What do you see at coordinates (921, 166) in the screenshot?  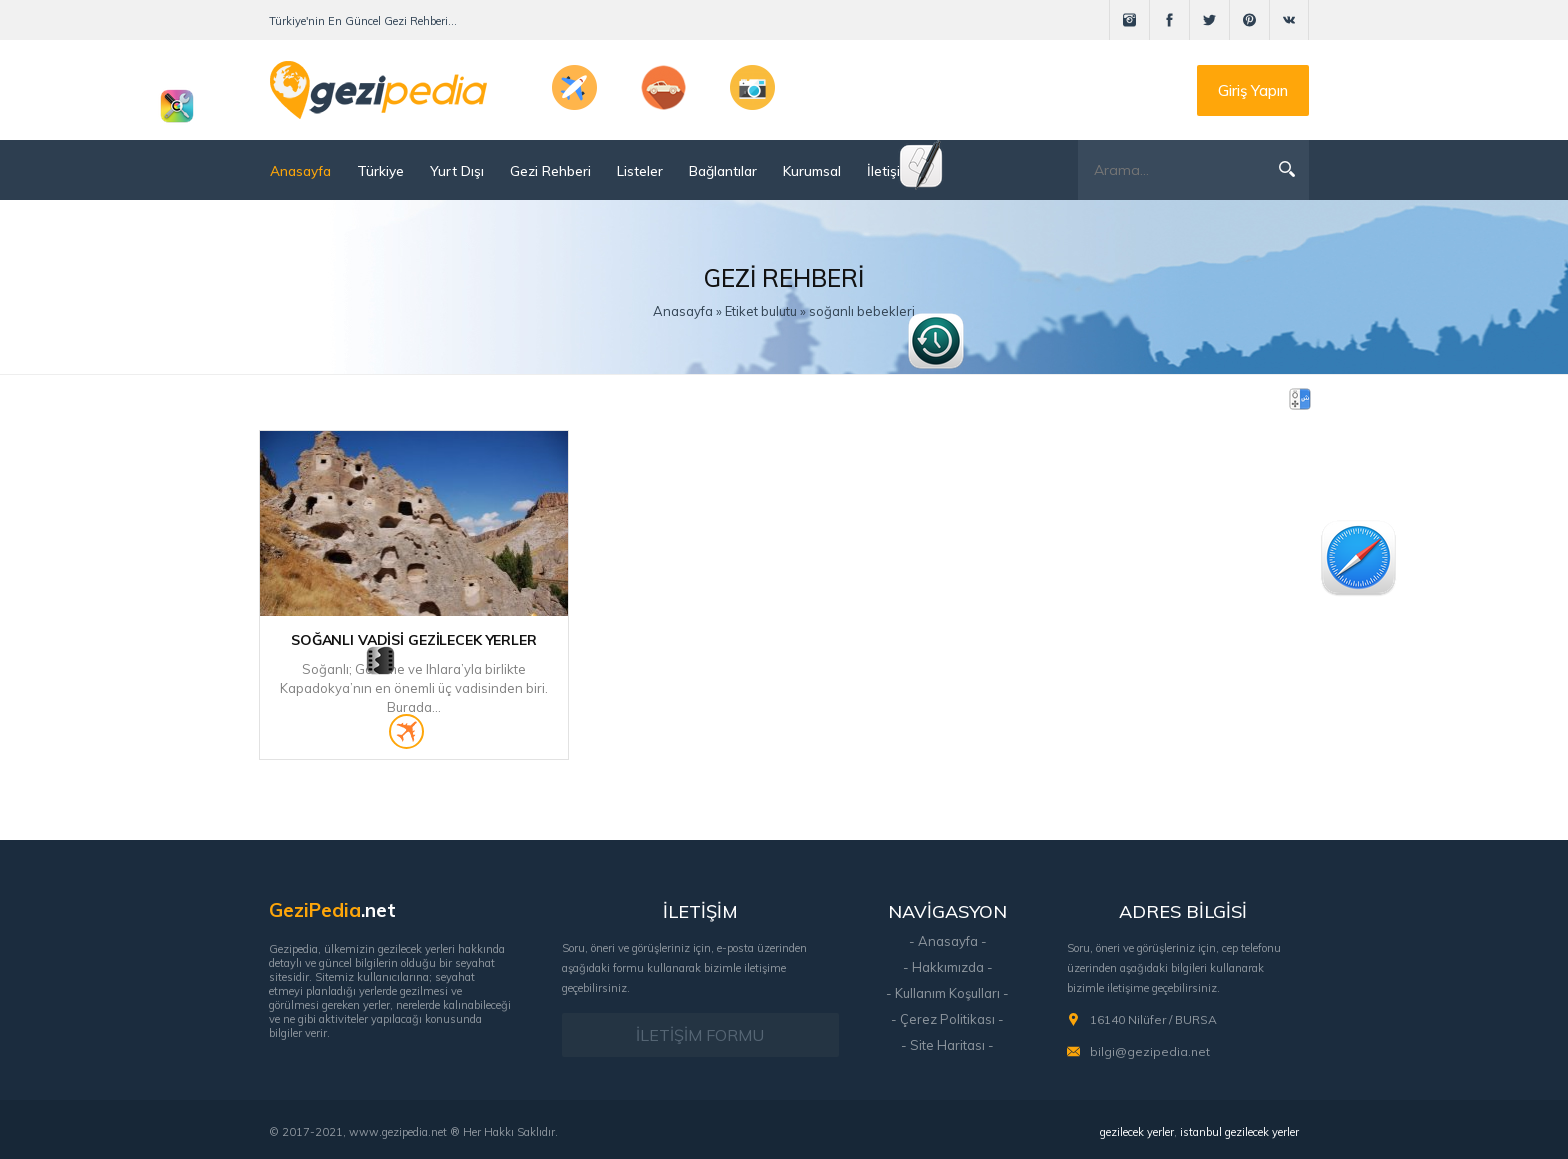 I see `open script editor to write or edit applescript code` at bounding box center [921, 166].